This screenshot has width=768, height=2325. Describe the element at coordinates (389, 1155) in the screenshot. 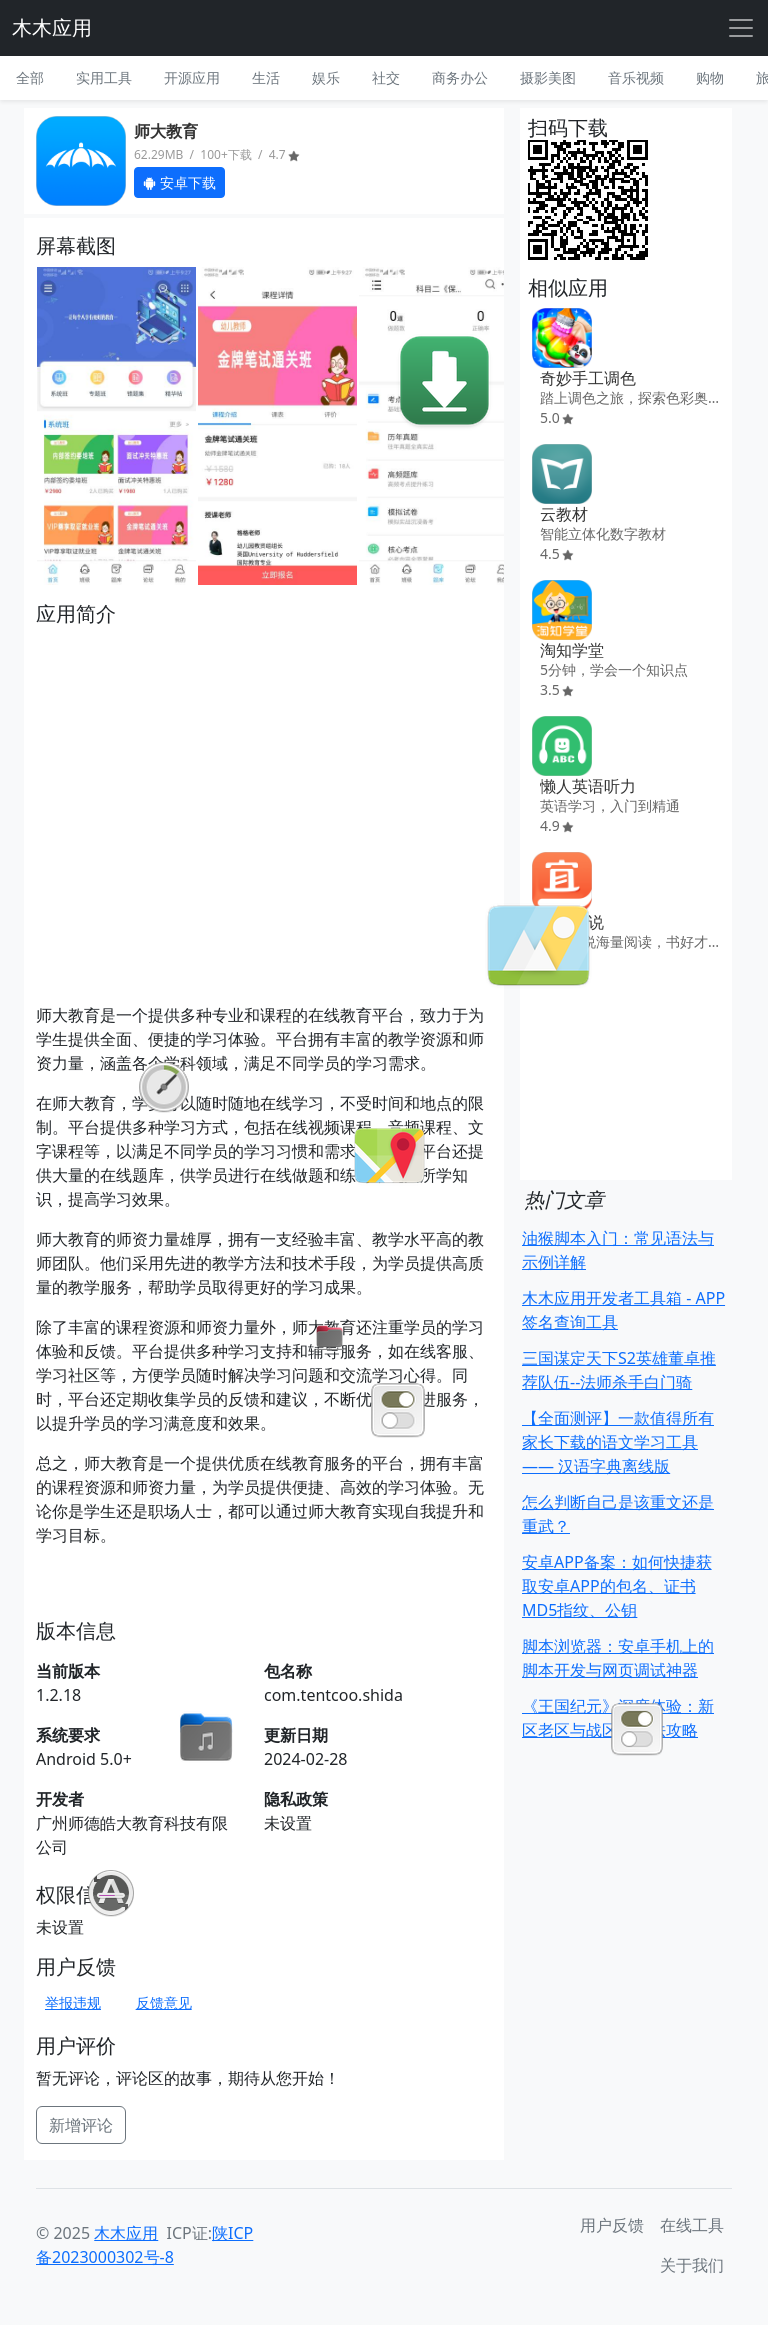

I see `open the maps application` at that location.